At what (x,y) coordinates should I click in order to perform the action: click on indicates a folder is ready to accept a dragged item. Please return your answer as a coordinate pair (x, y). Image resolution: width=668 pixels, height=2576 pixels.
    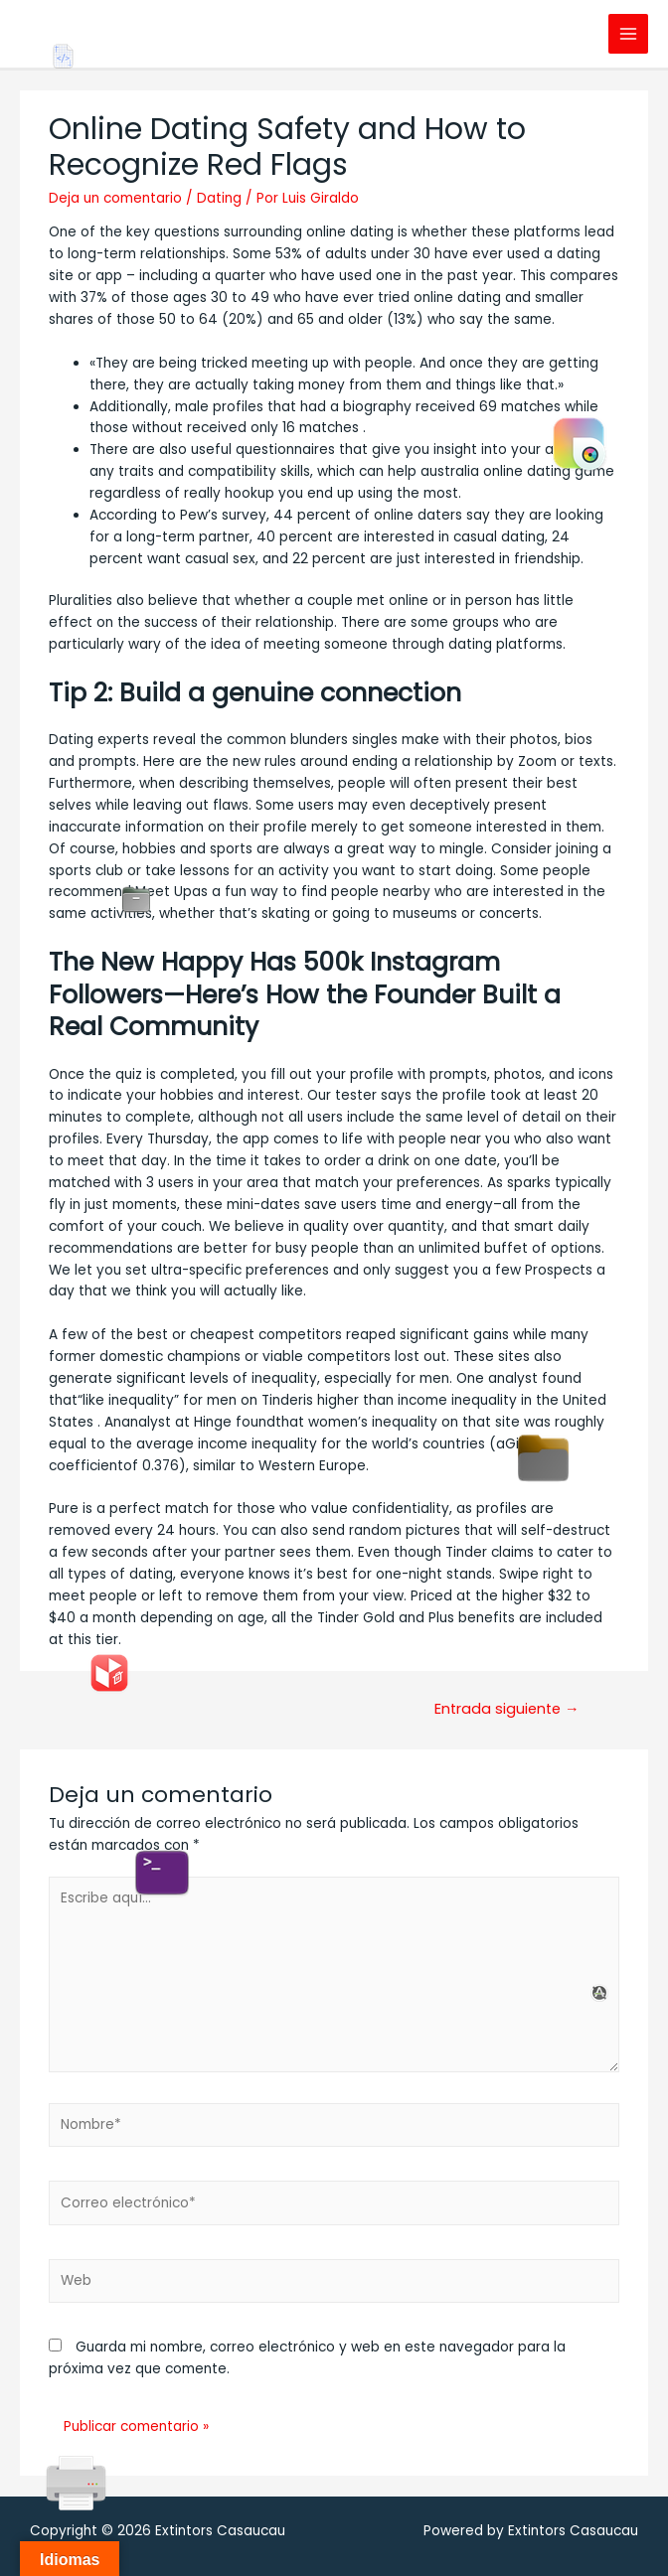
    Looking at the image, I should click on (543, 1457).